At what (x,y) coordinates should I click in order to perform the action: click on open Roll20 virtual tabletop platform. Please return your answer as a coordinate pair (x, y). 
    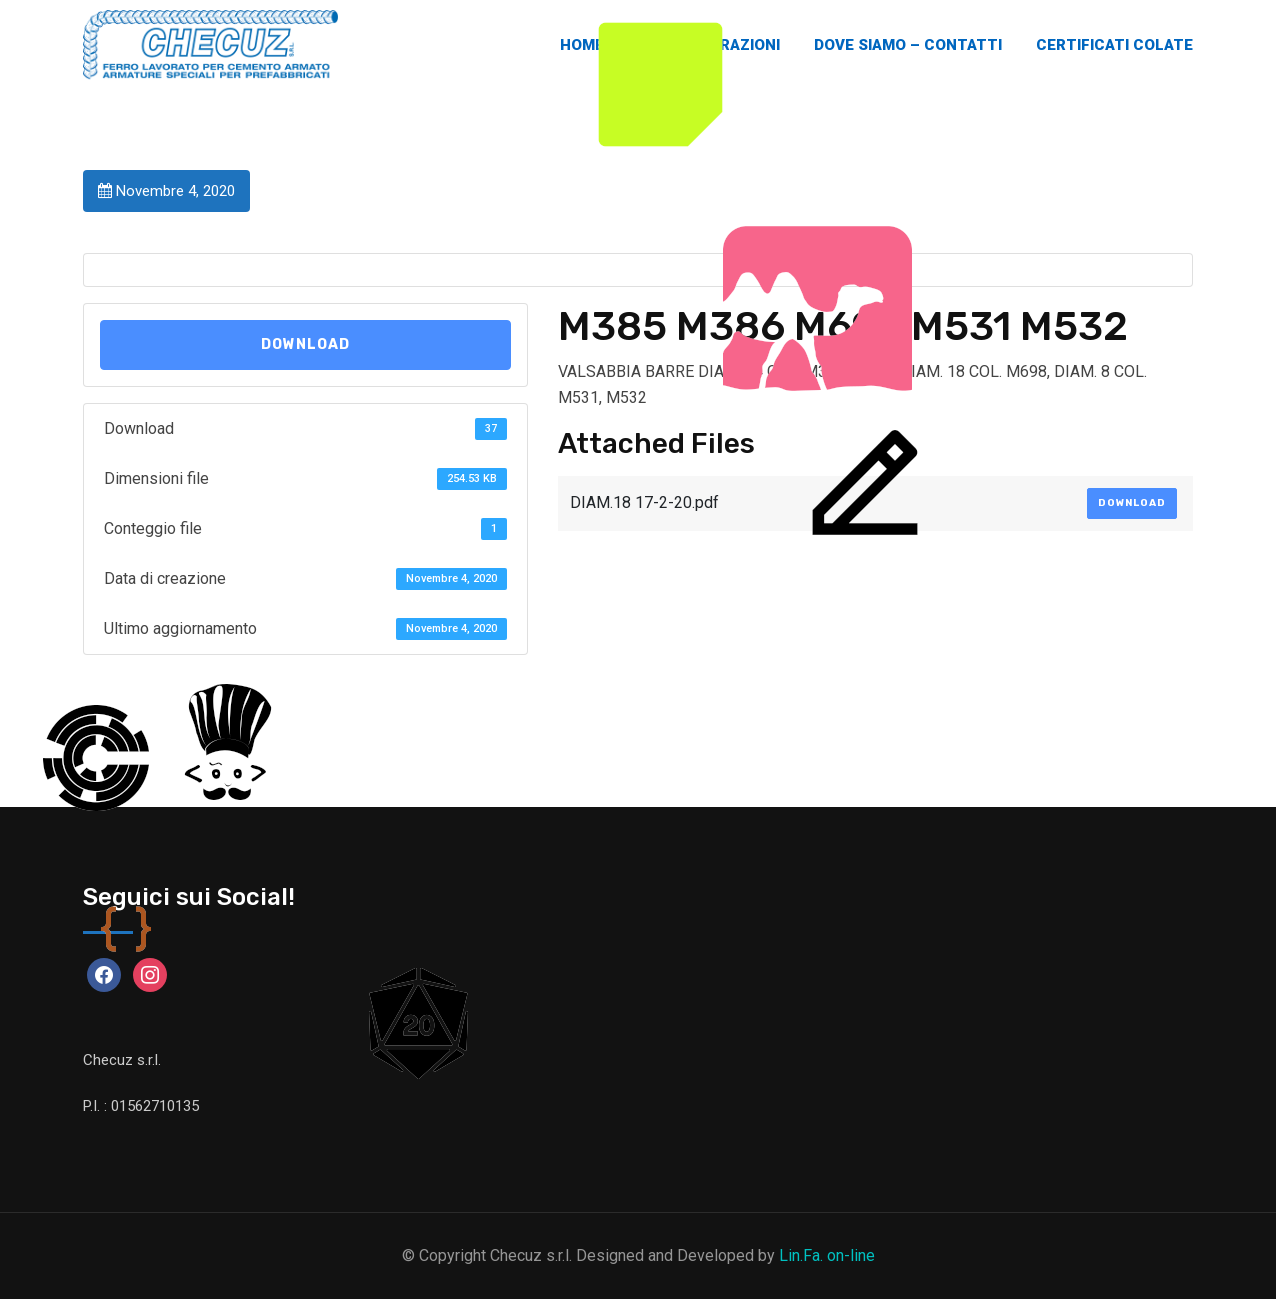
    Looking at the image, I should click on (418, 1023).